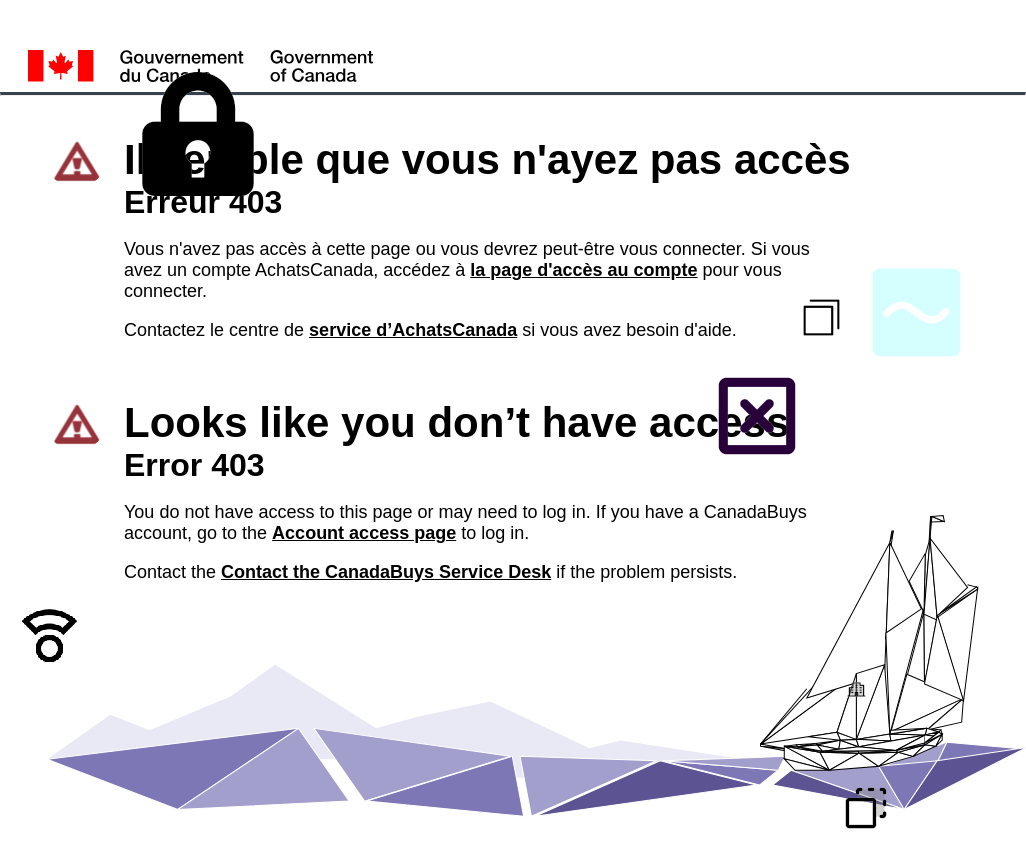 The width and height of the screenshot is (1026, 857). What do you see at coordinates (757, 416) in the screenshot?
I see `close or dismiss a modal window` at bounding box center [757, 416].